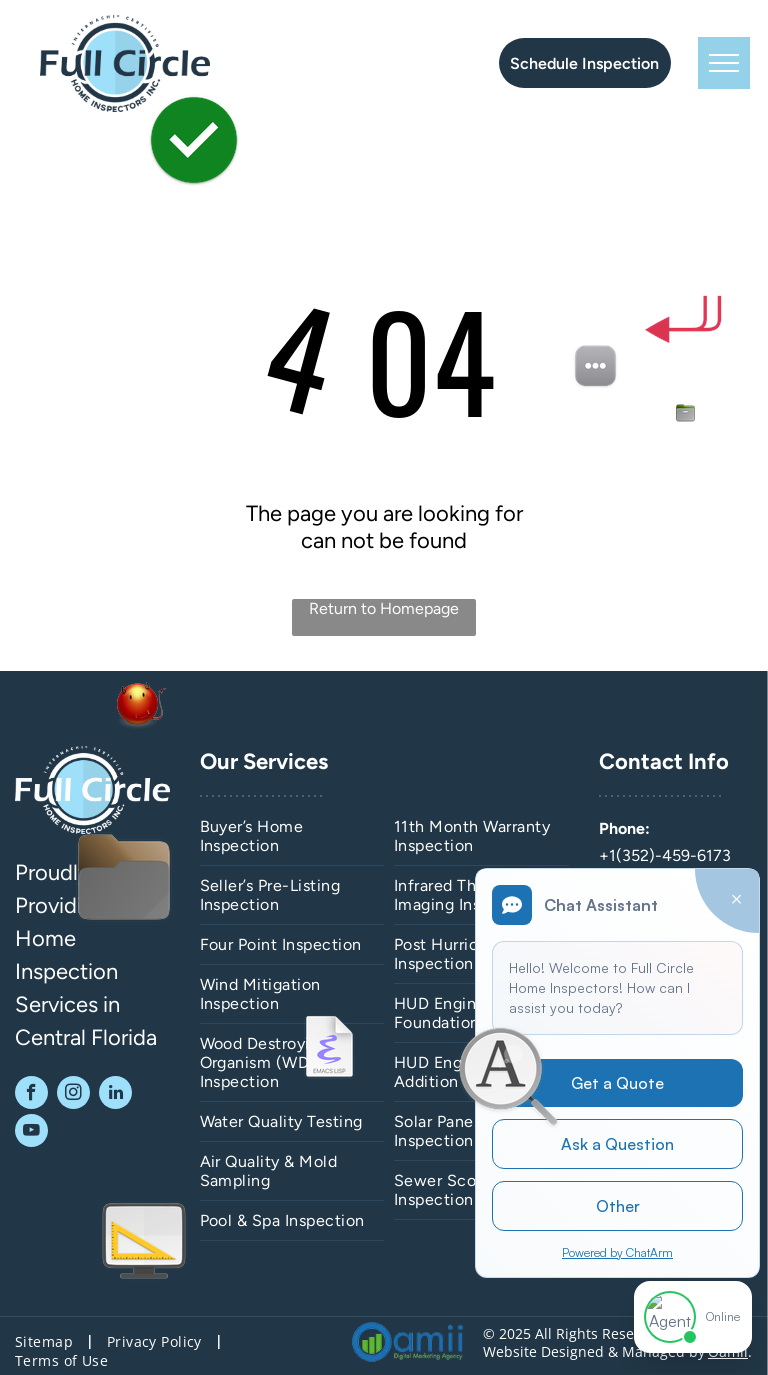  What do you see at coordinates (194, 140) in the screenshot?
I see `confirm or approve an action` at bounding box center [194, 140].